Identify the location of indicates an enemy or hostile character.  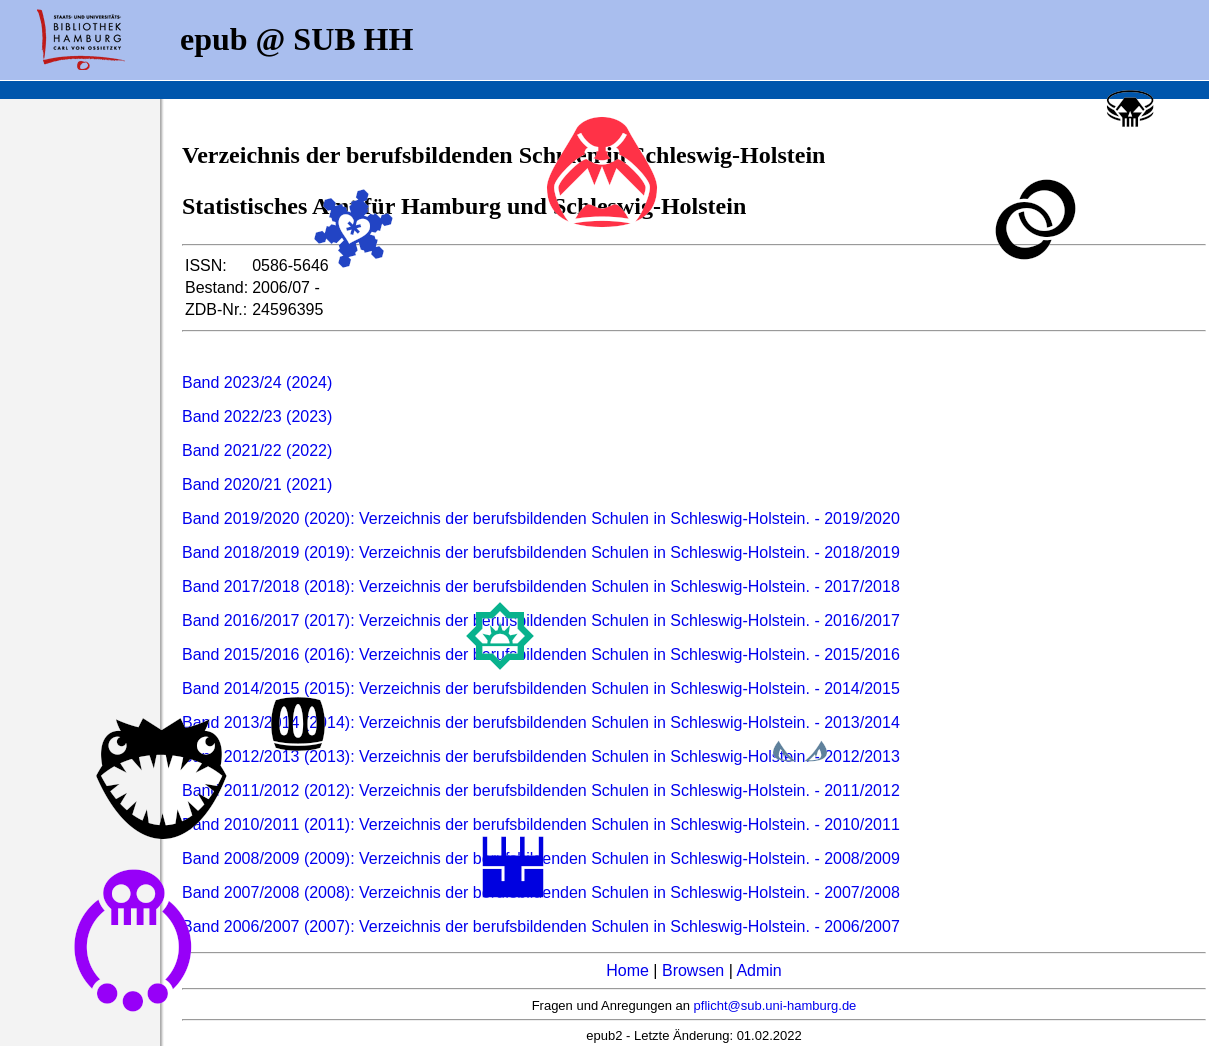
(800, 751).